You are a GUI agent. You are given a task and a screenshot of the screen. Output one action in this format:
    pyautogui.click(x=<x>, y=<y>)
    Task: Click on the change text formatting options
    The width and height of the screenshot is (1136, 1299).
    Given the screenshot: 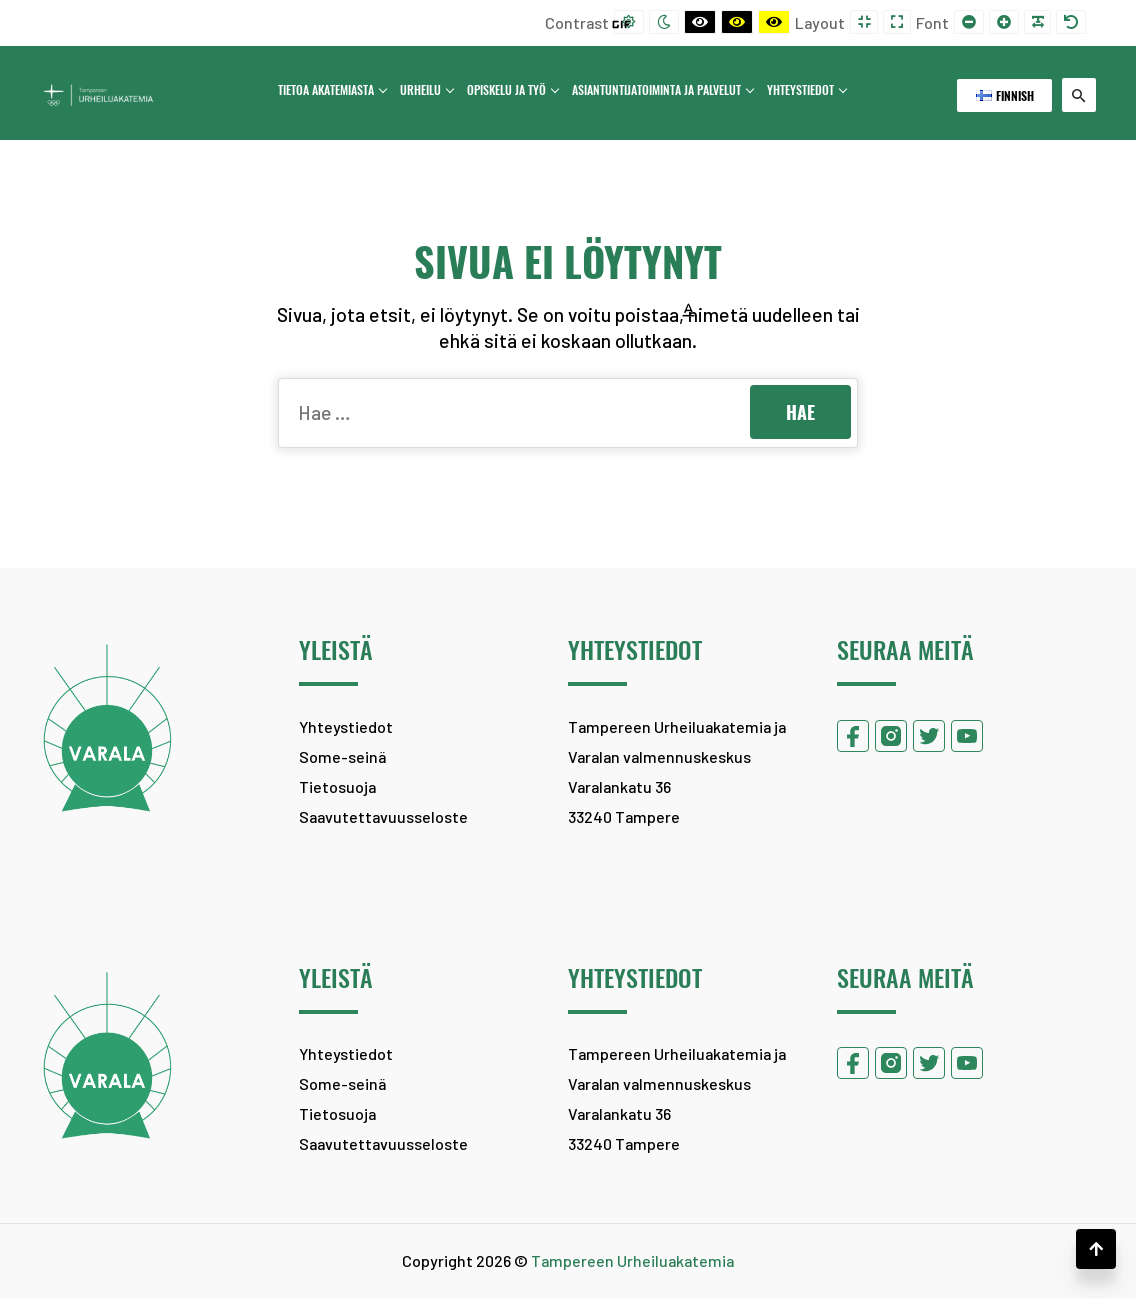 What is the action you would take?
    pyautogui.click(x=688, y=310)
    